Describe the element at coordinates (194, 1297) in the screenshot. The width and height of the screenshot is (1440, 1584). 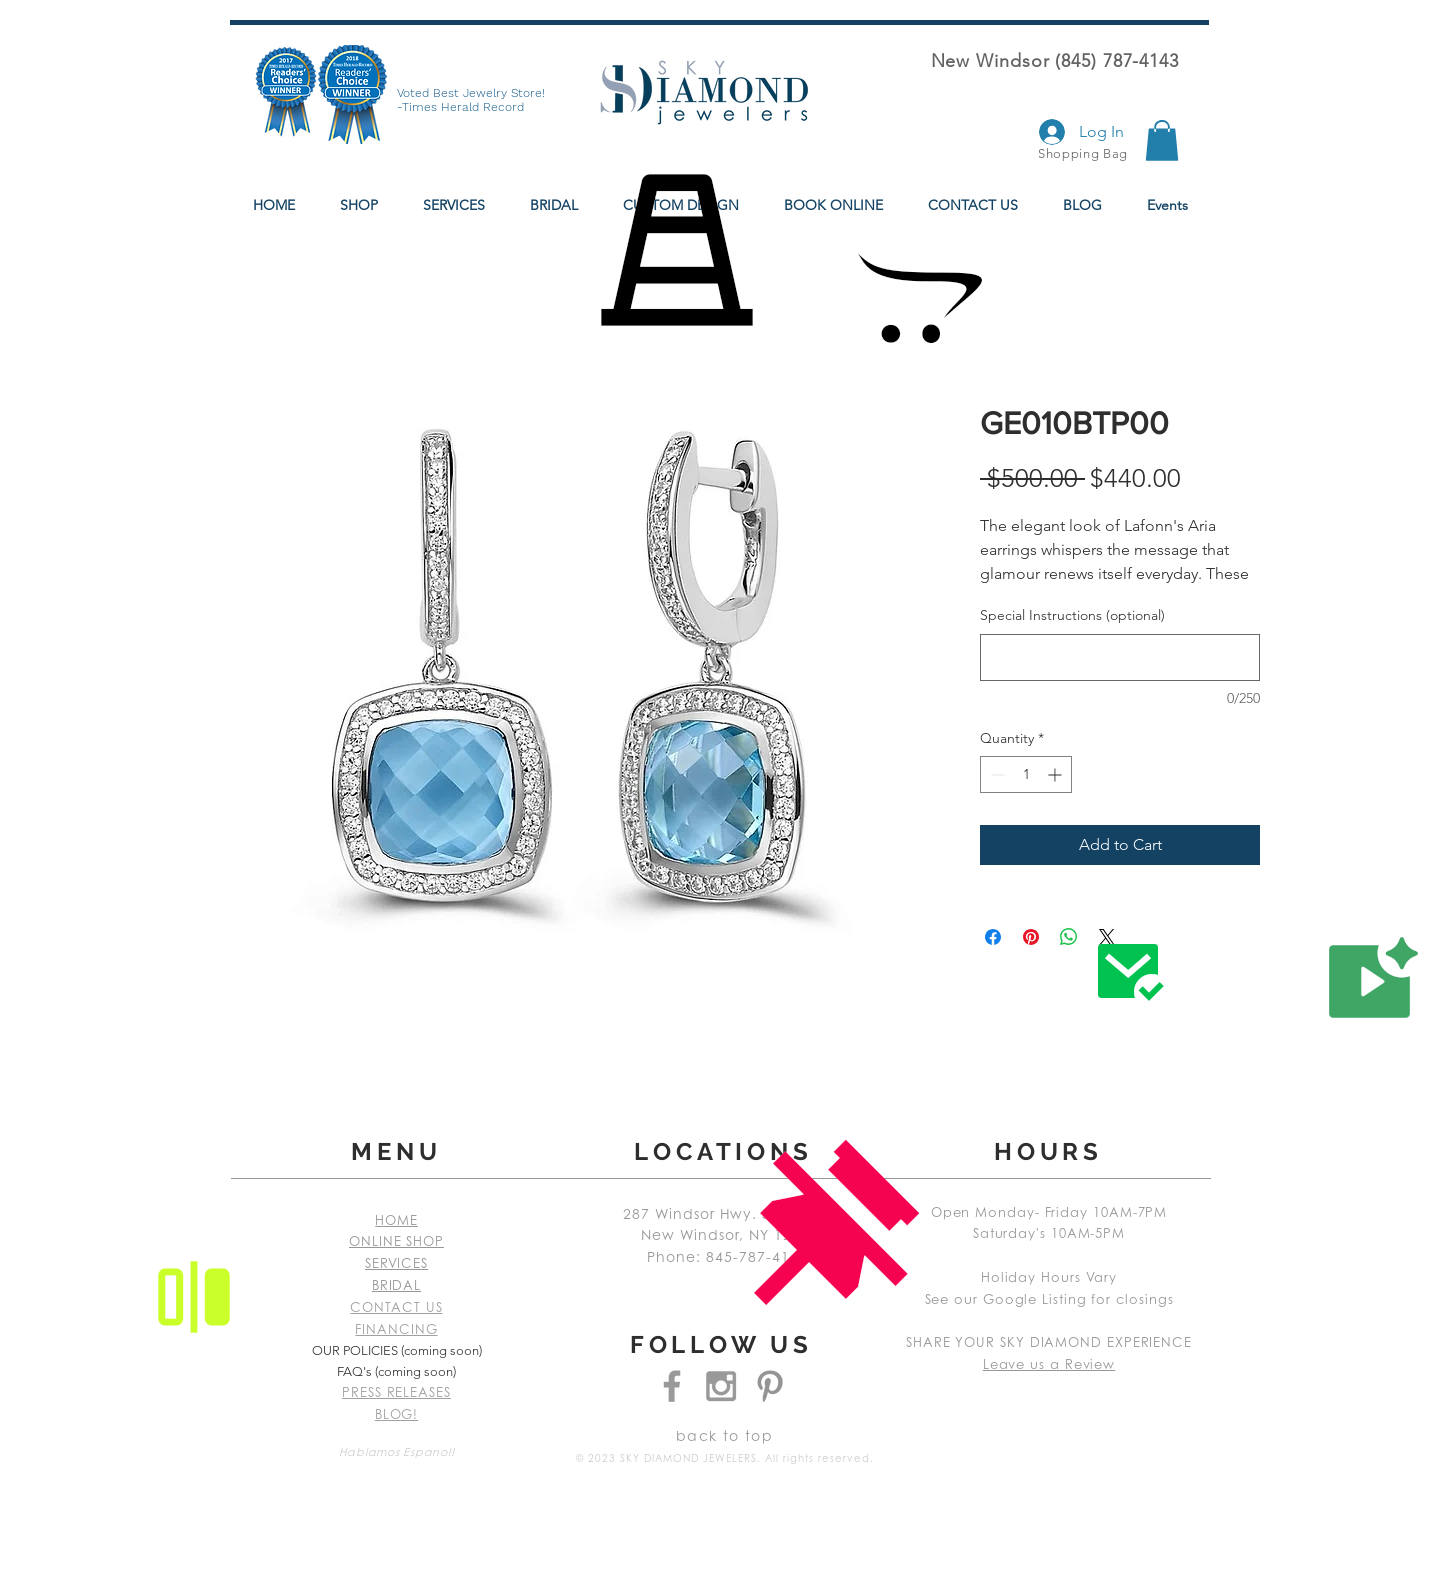
I see `flip image horizontally` at that location.